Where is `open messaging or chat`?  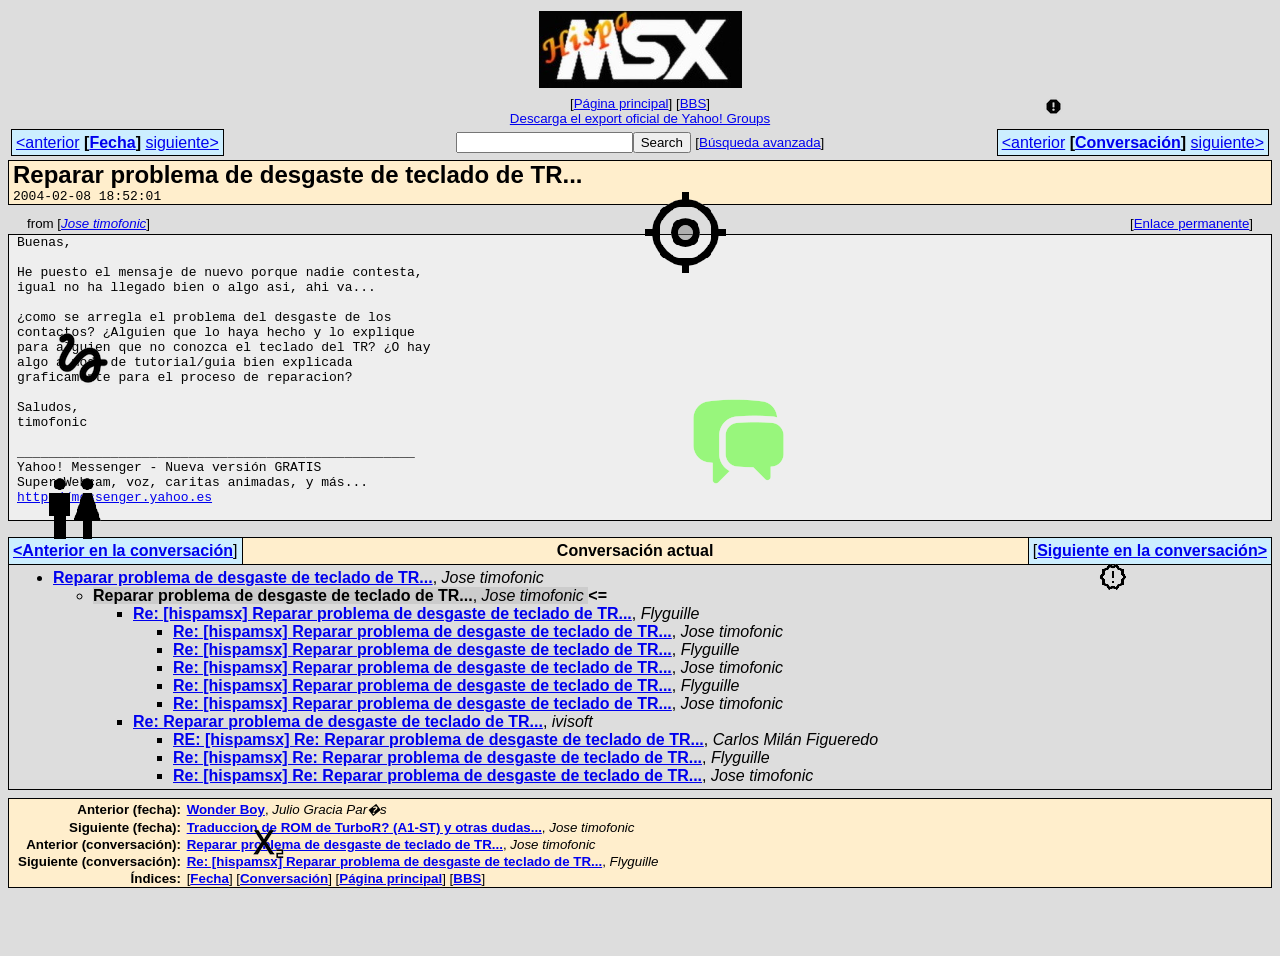 open messaging or chat is located at coordinates (738, 441).